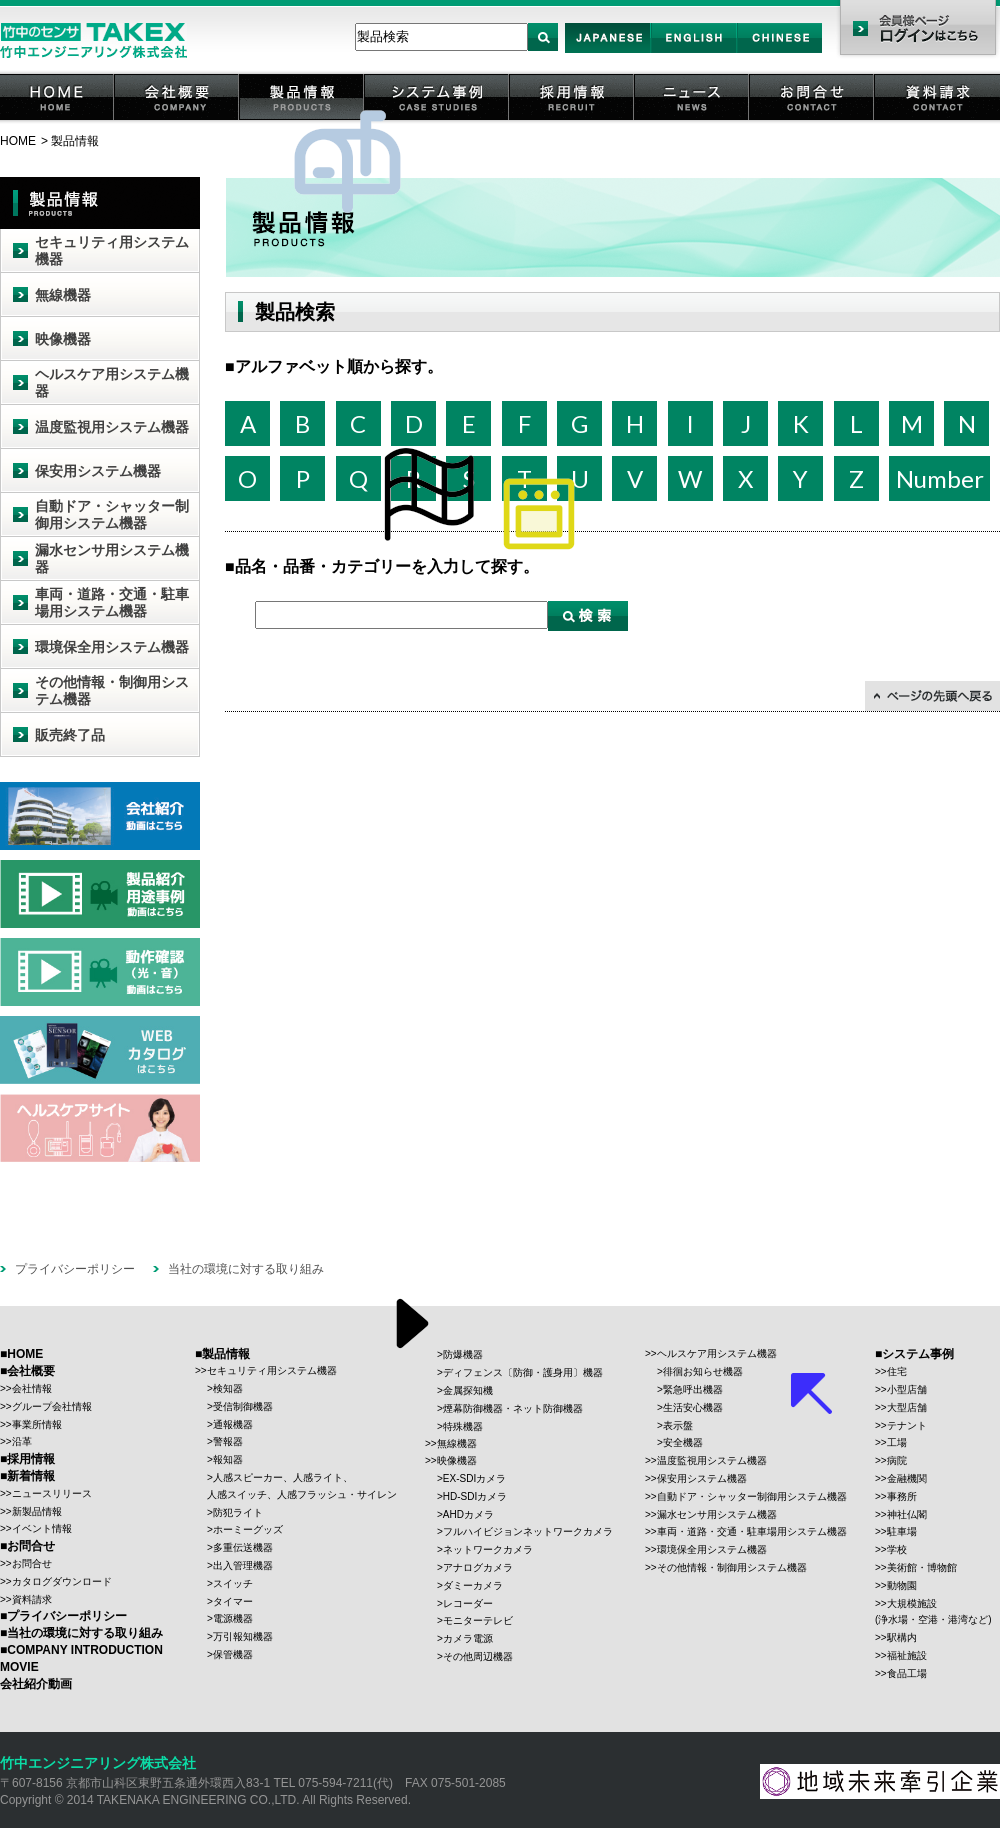 This screenshot has width=1000, height=1828. Describe the element at coordinates (811, 1393) in the screenshot. I see `navigate back to previous screen` at that location.